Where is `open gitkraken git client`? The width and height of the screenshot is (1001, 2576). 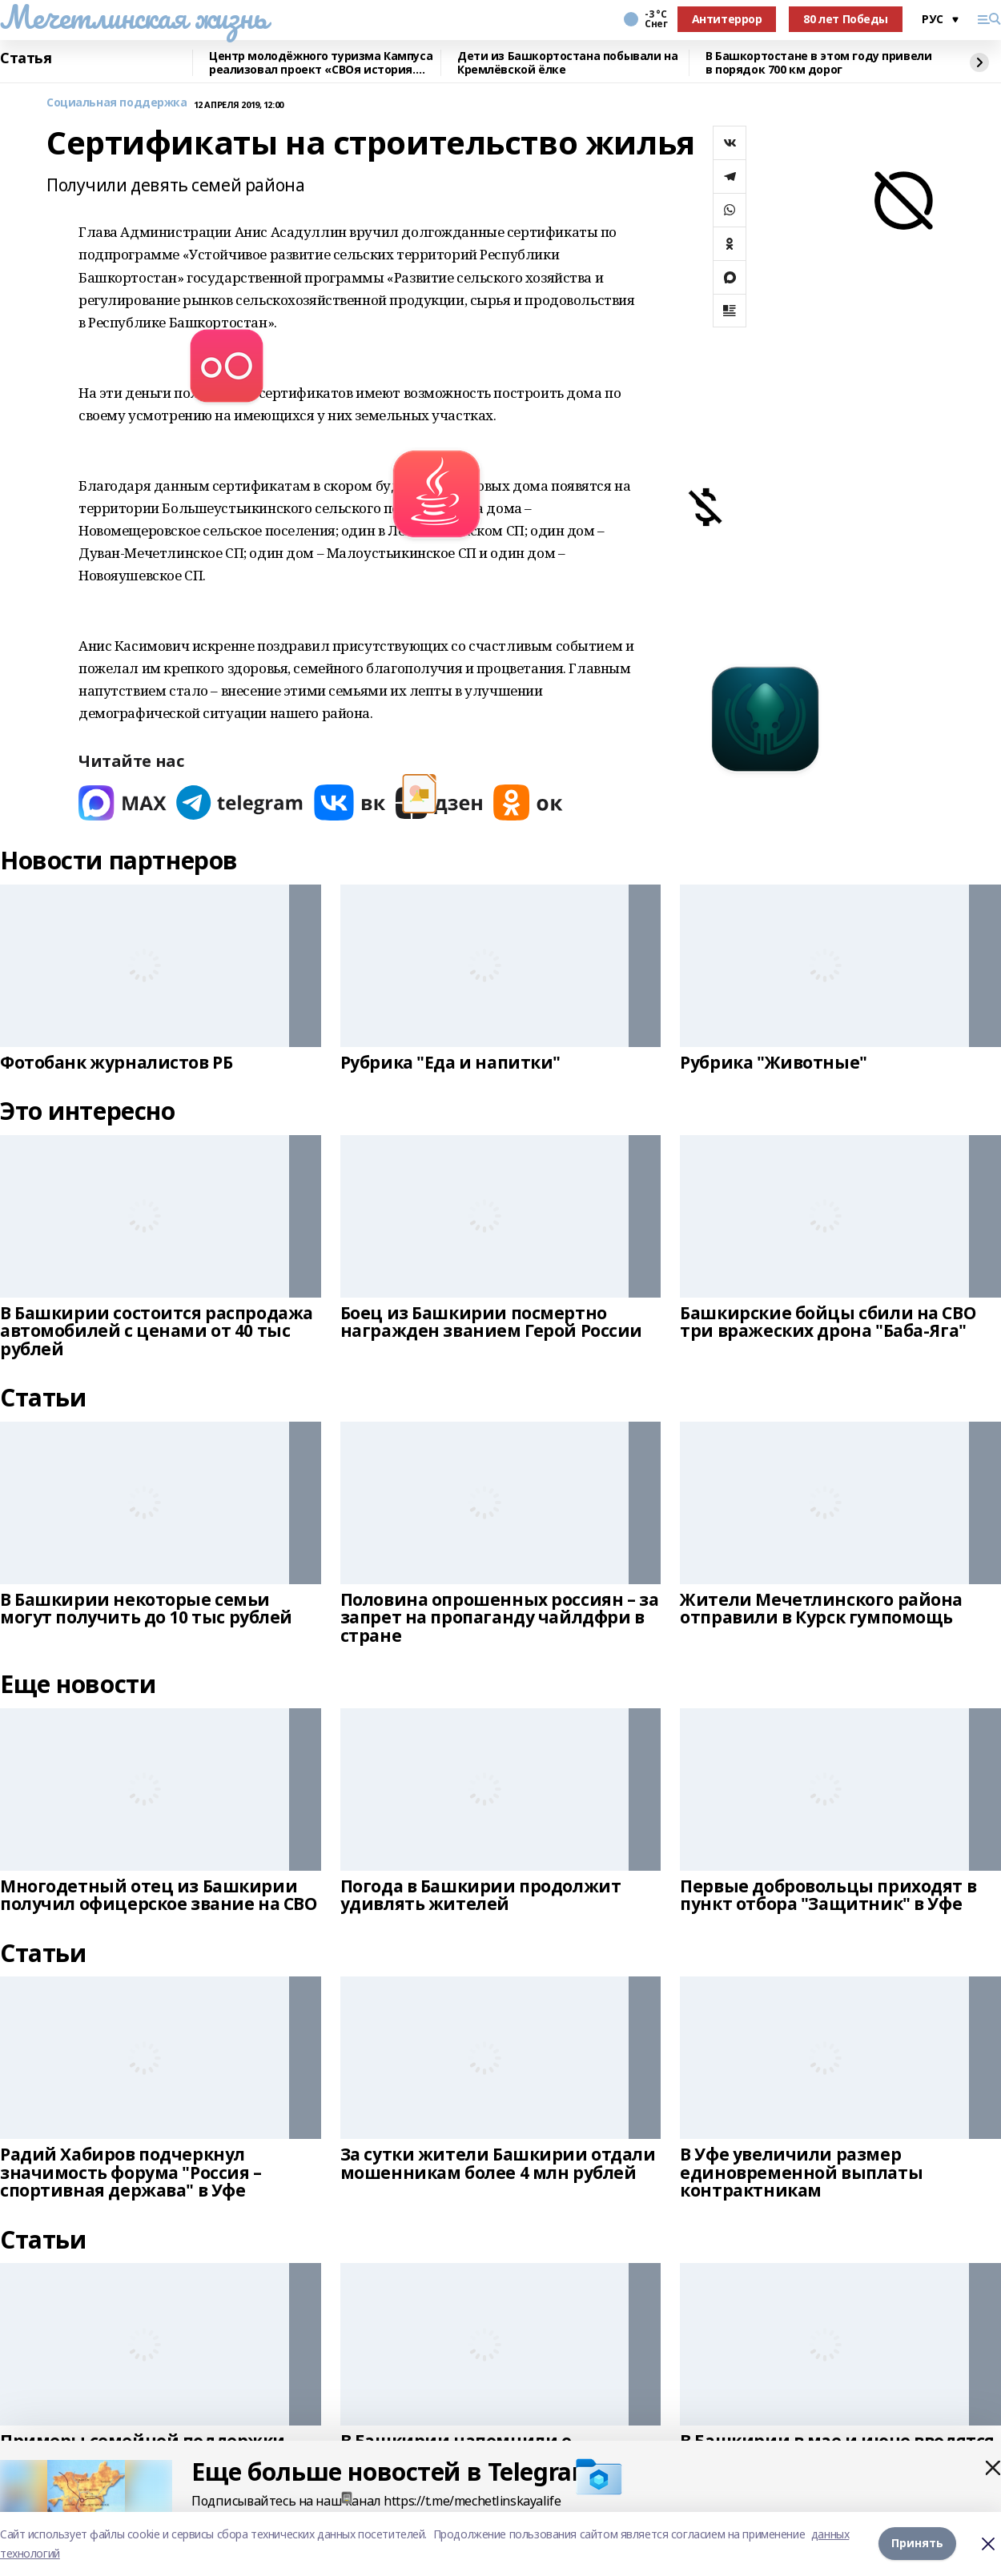
open gitkraken git client is located at coordinates (766, 719).